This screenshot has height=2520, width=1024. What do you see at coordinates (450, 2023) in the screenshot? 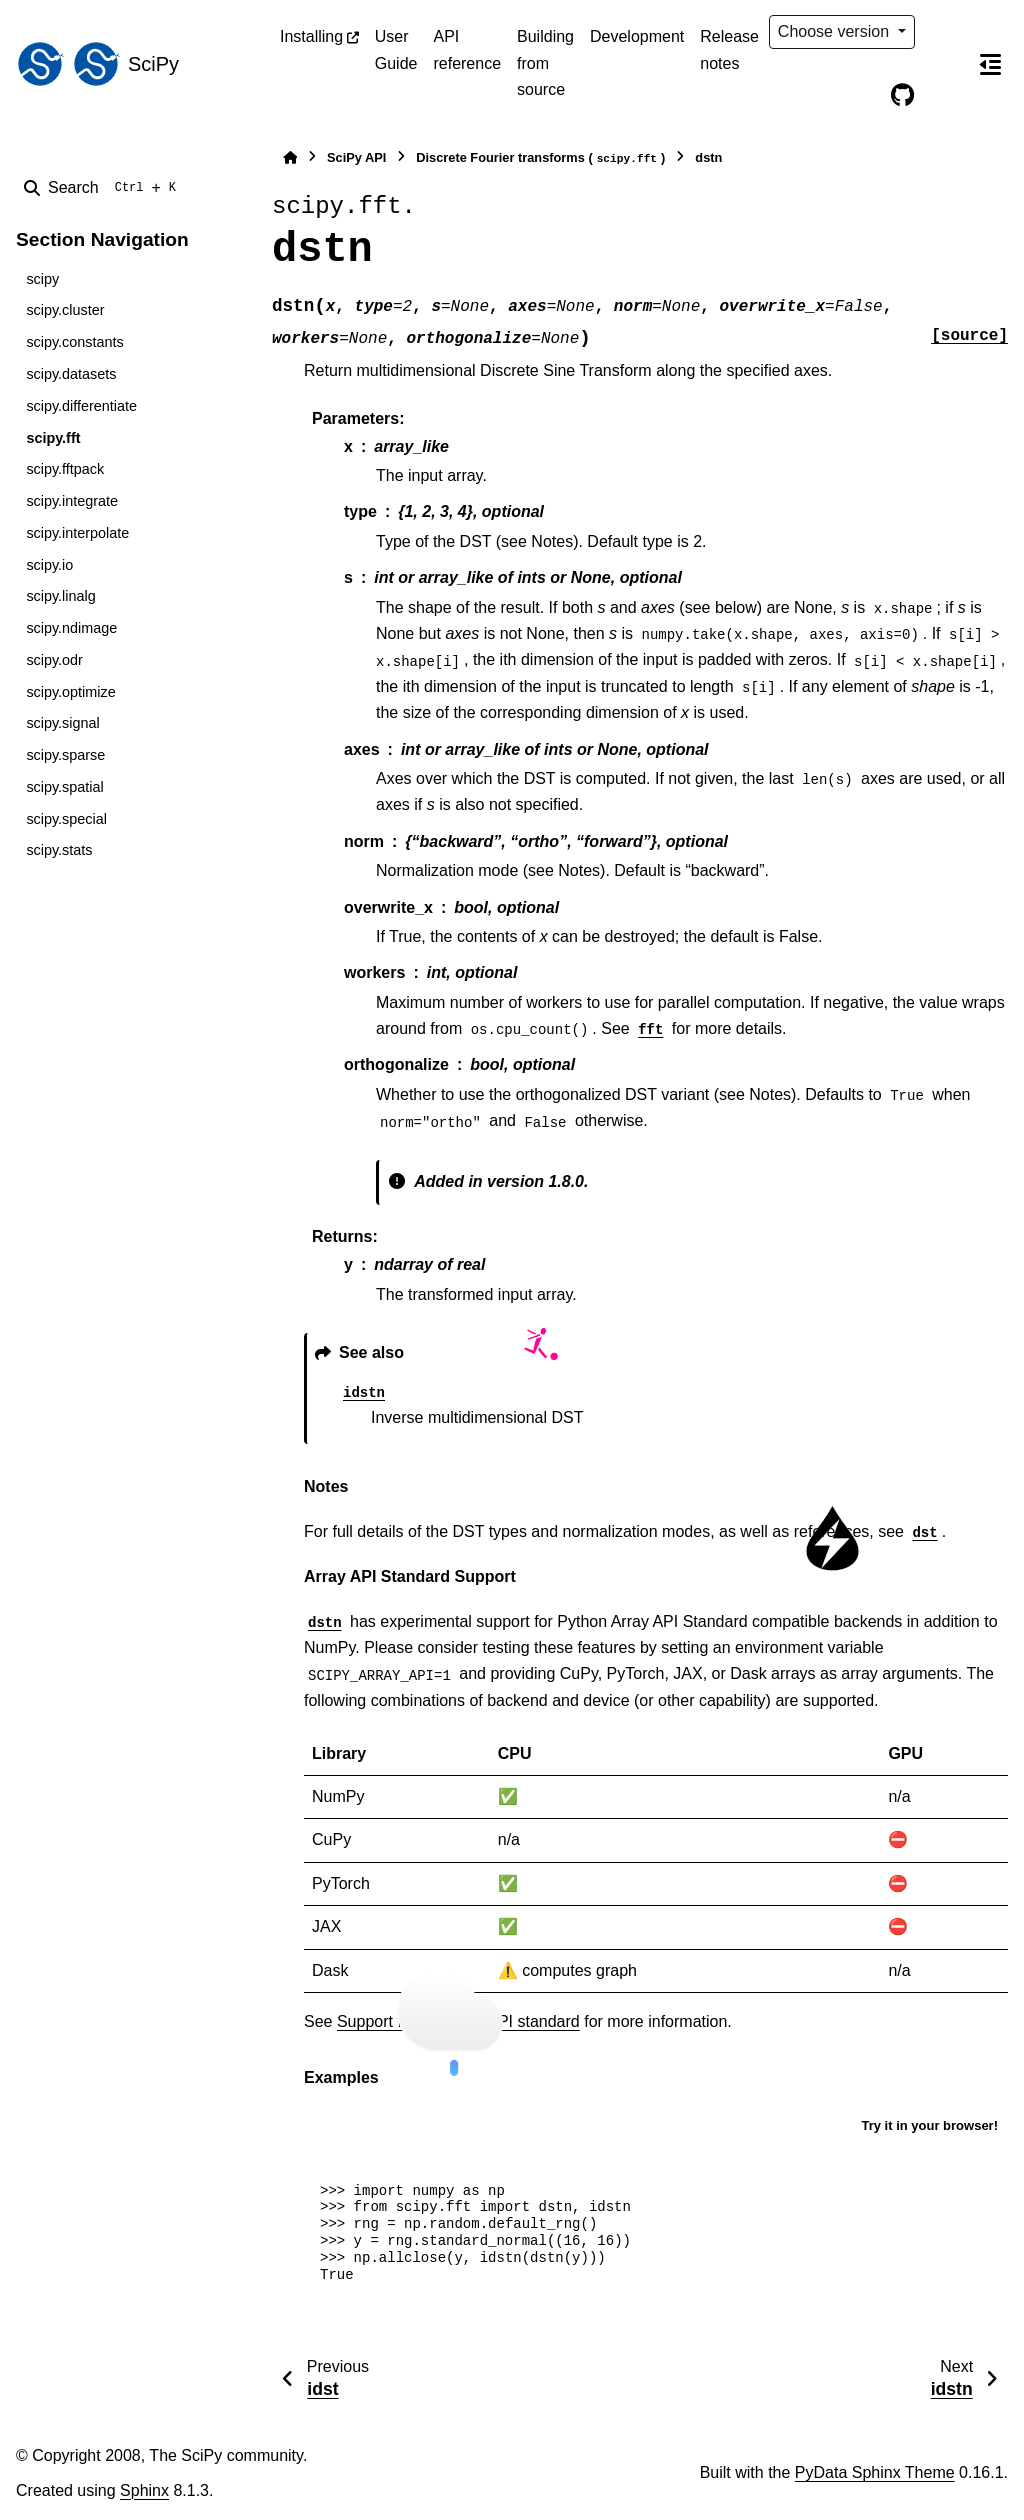
I see `indicates scattered showers in weather forecast` at bounding box center [450, 2023].